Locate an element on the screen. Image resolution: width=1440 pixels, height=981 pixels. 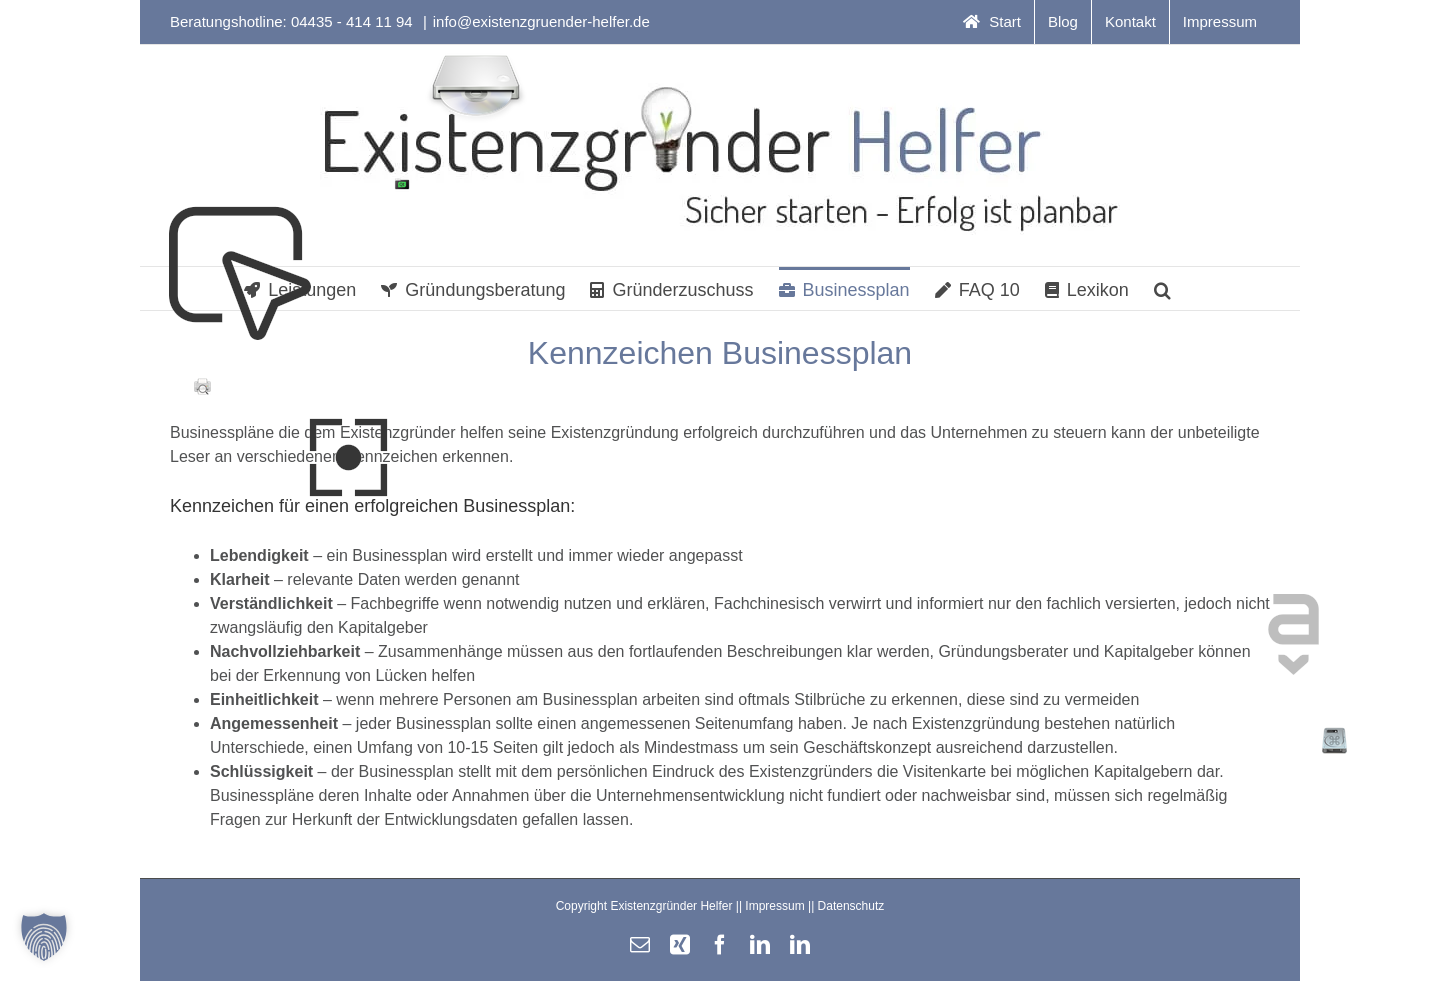
screen recording or screen capture tool is located at coordinates (348, 457).